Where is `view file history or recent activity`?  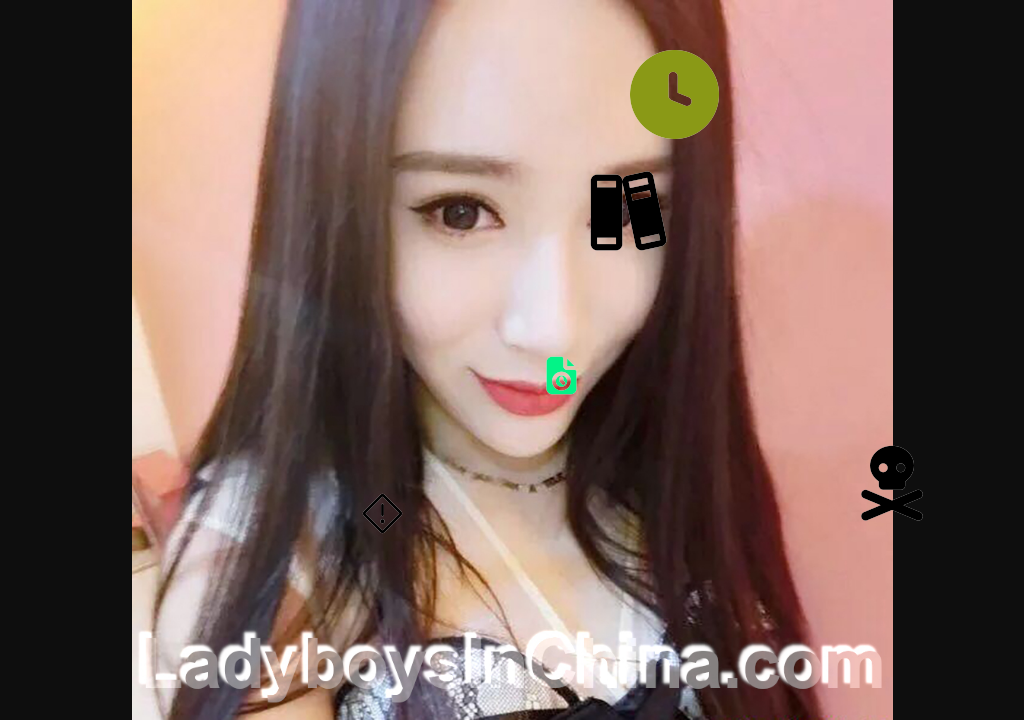
view file history or recent activity is located at coordinates (561, 375).